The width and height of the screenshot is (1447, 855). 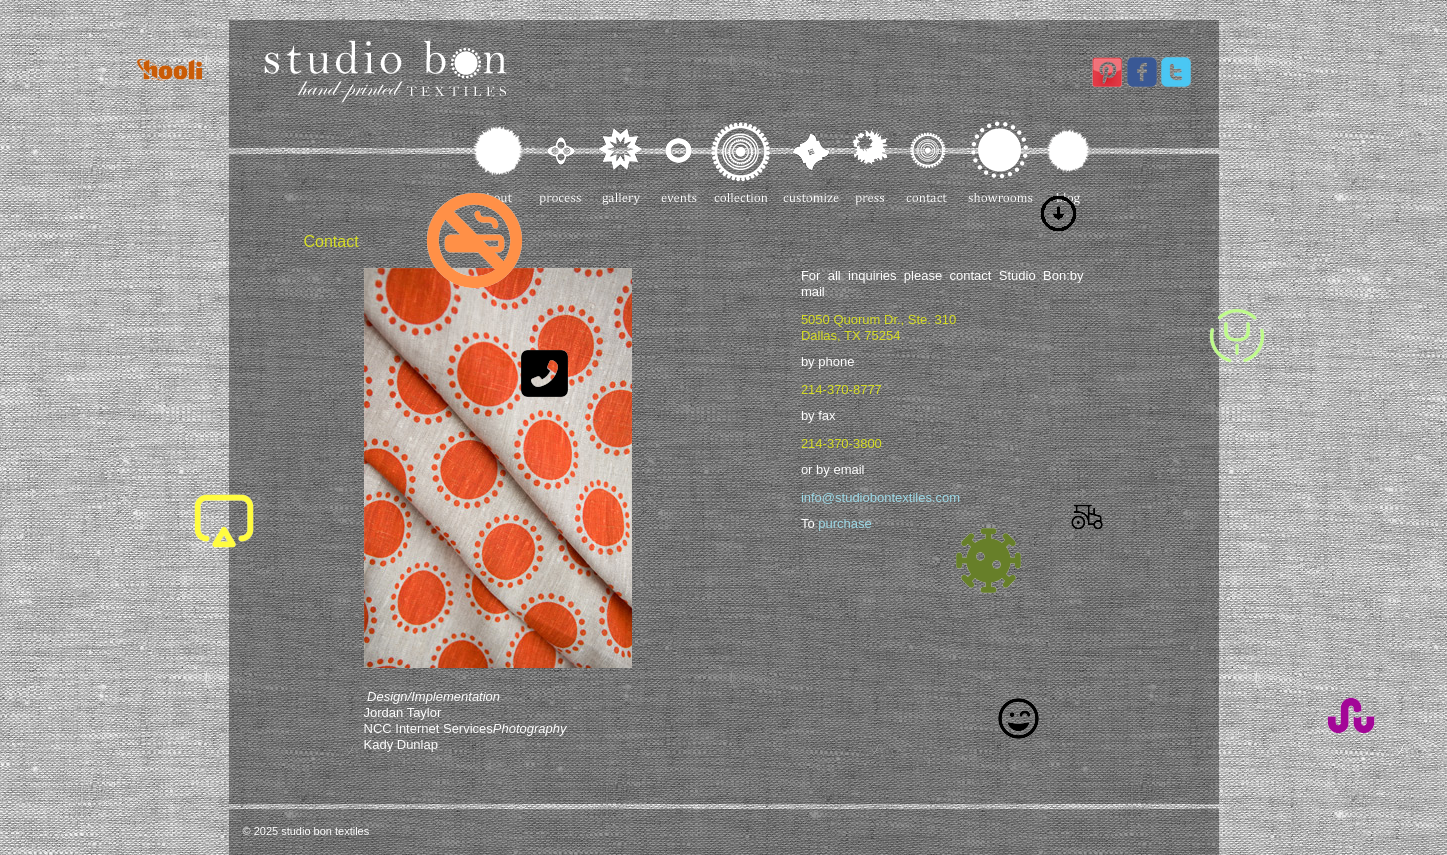 I want to click on download file or content, so click(x=1058, y=213).